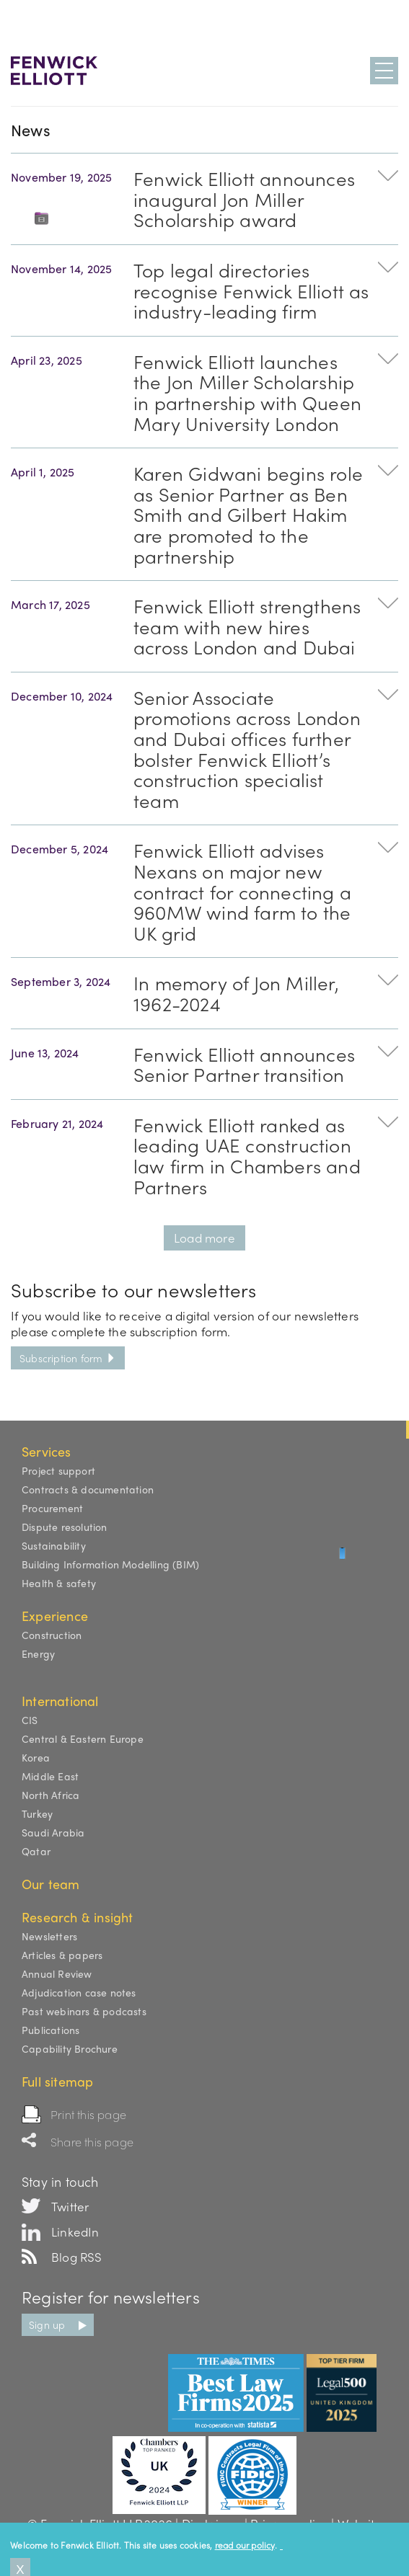 The width and height of the screenshot is (409, 2576). I want to click on iPhone 14 device icon, so click(342, 1553).